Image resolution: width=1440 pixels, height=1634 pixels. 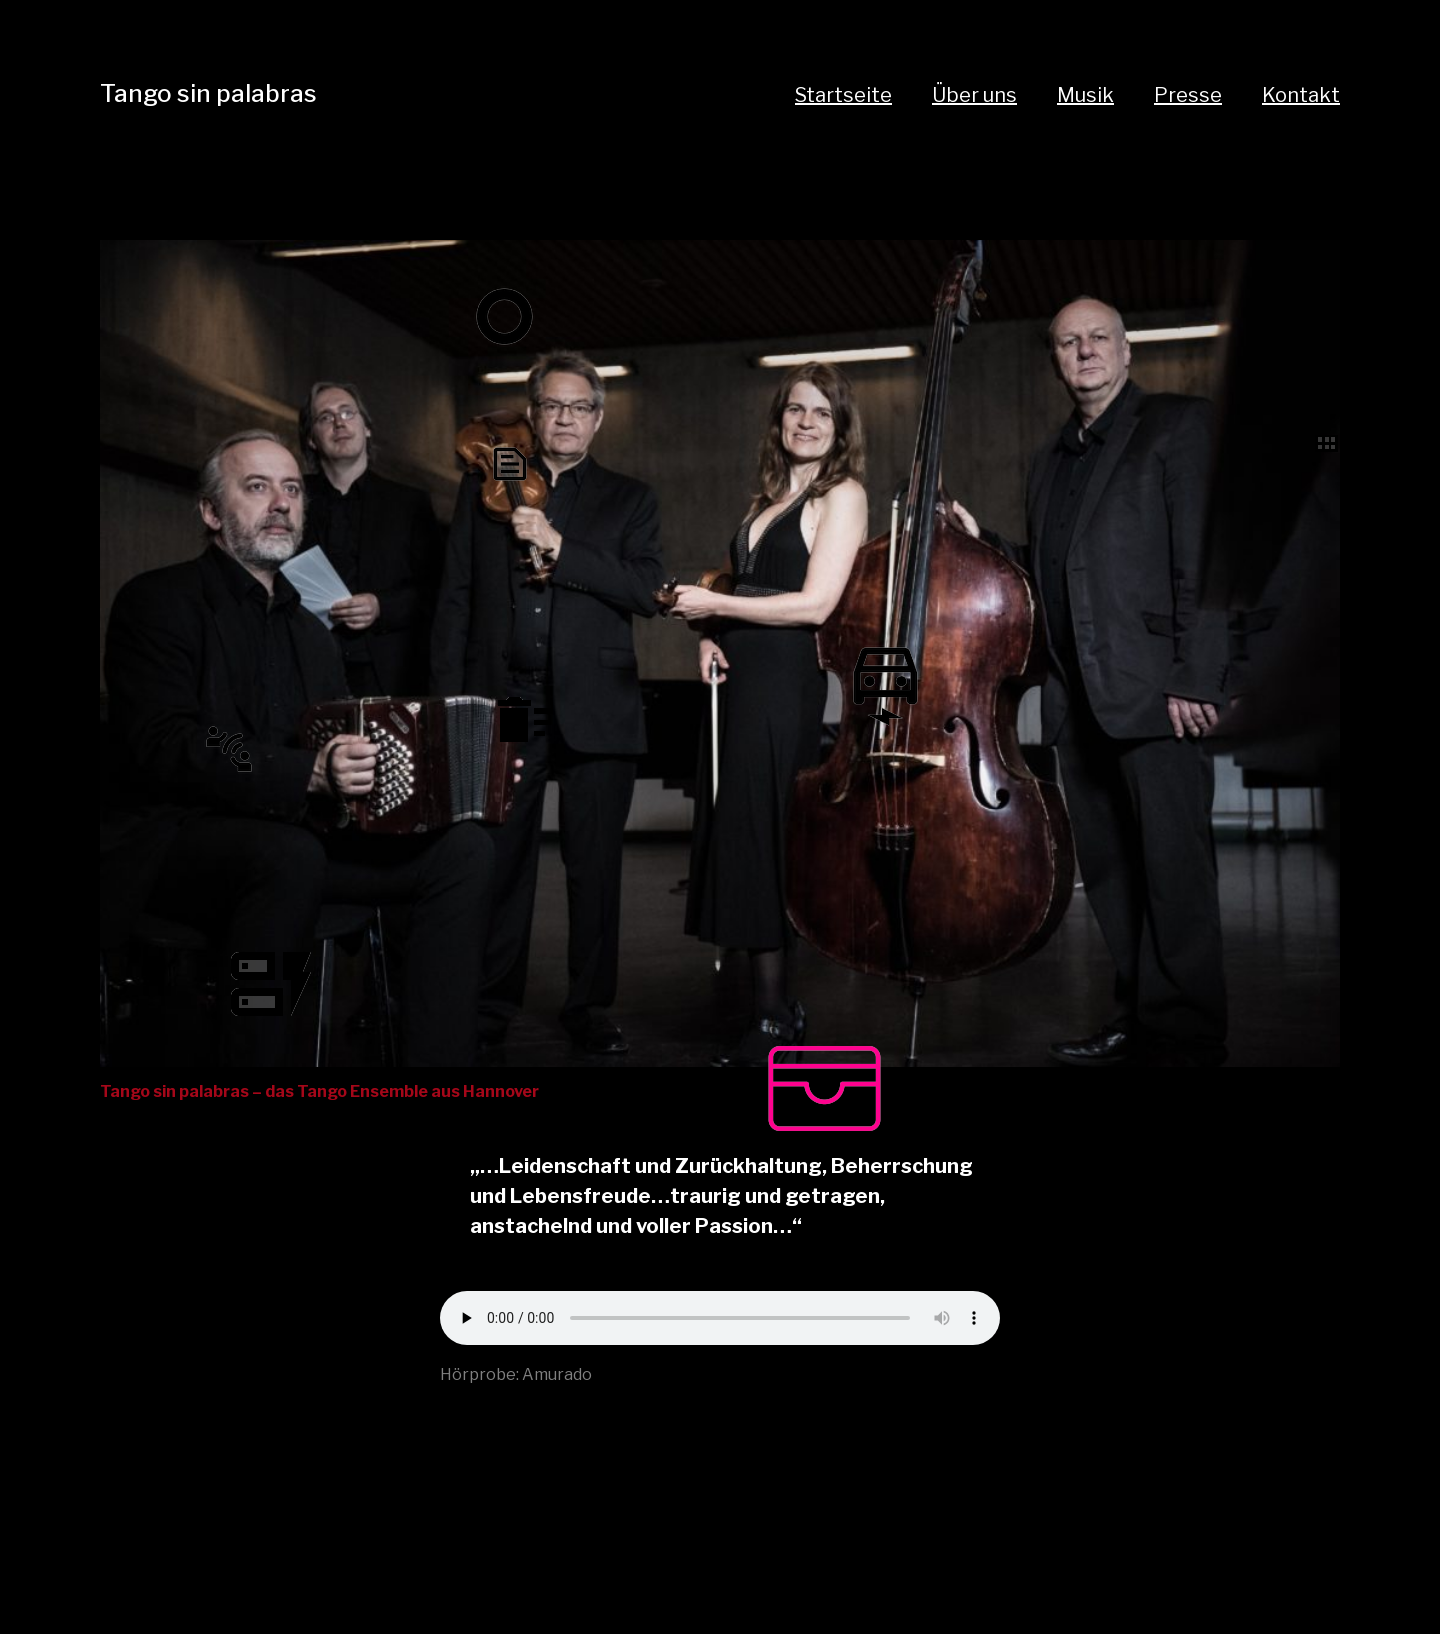 I want to click on view text document or snippet, so click(x=510, y=464).